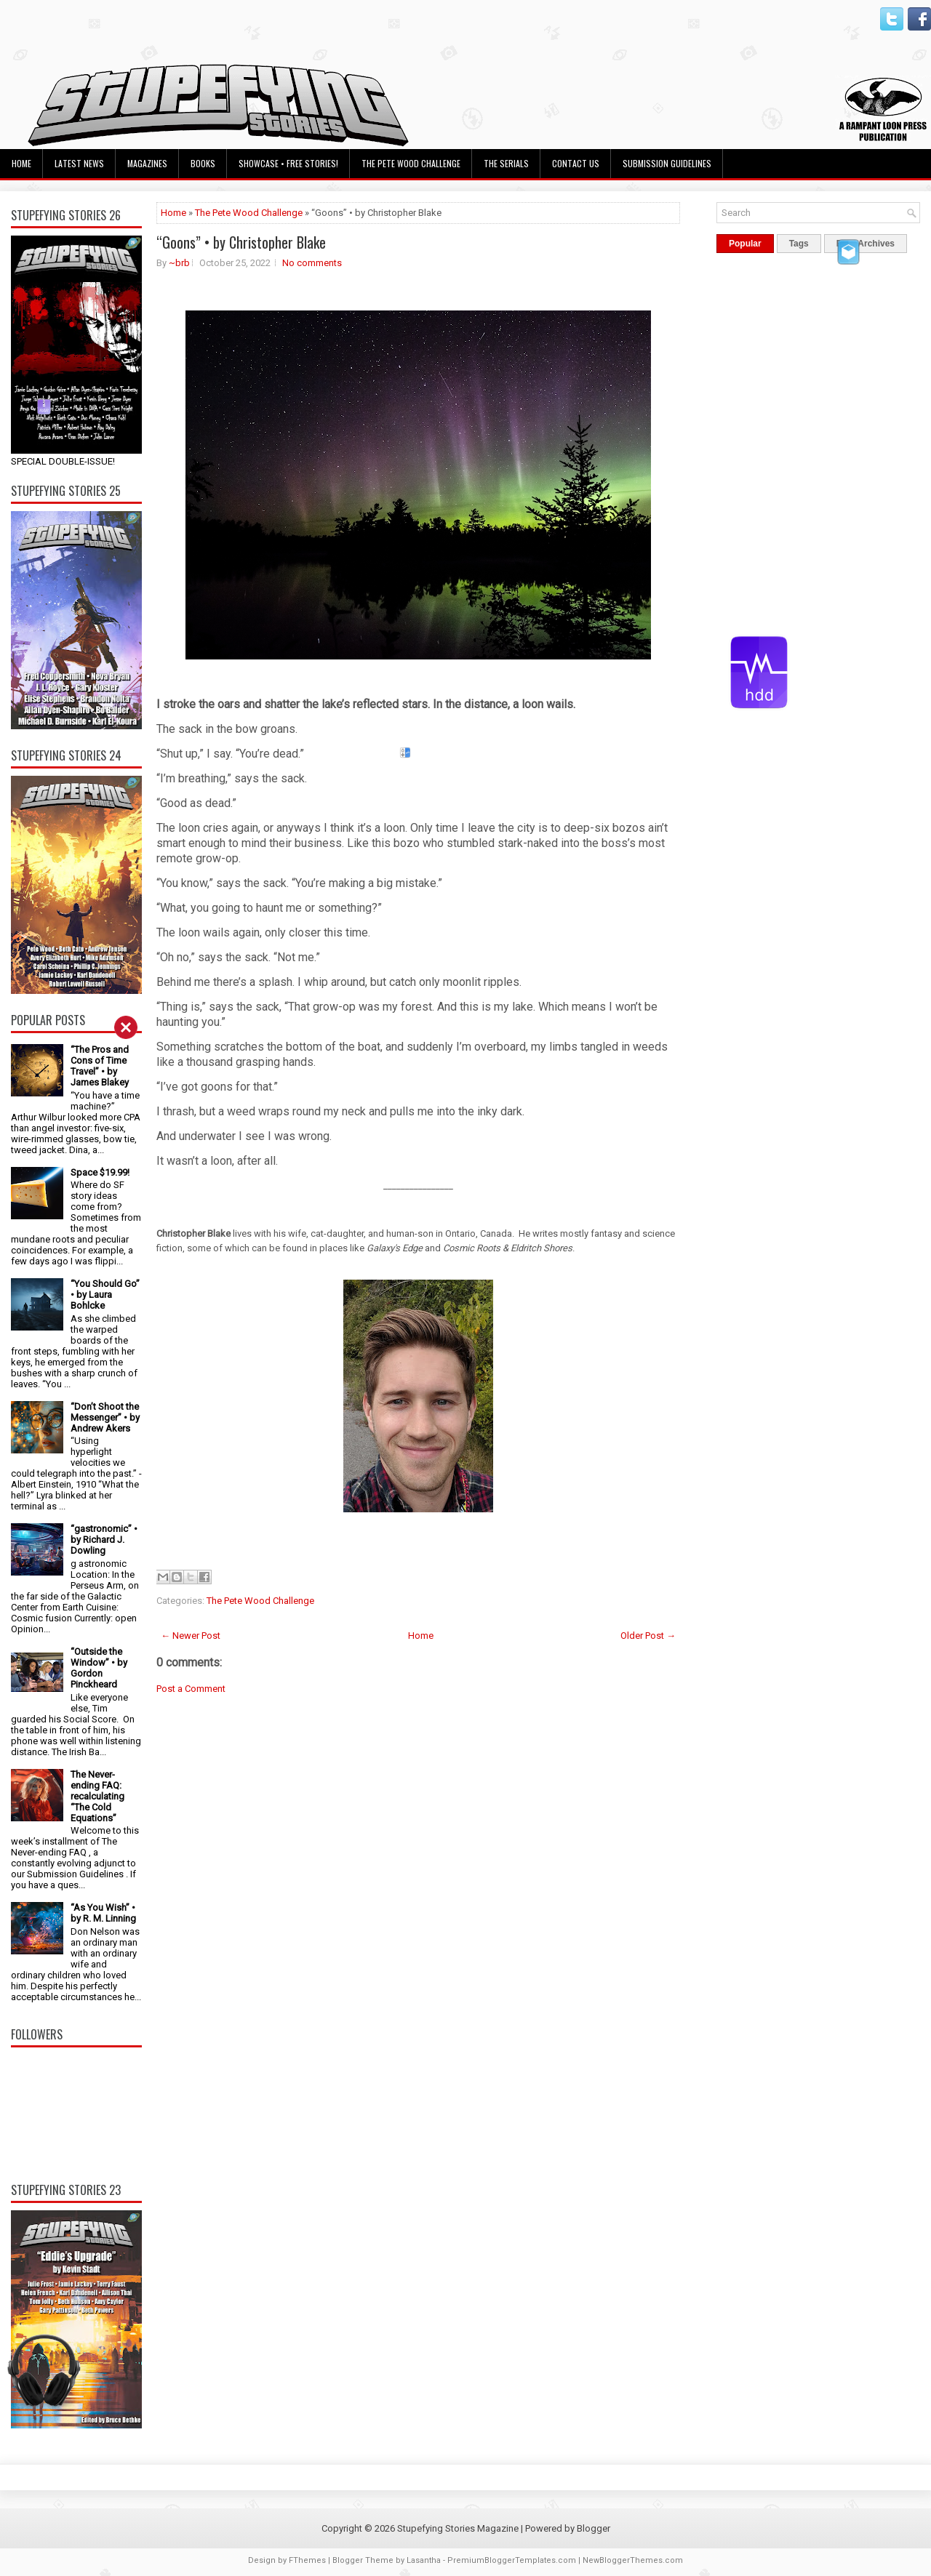  Describe the element at coordinates (759, 672) in the screenshot. I see `virtualbox hard disk drive file` at that location.